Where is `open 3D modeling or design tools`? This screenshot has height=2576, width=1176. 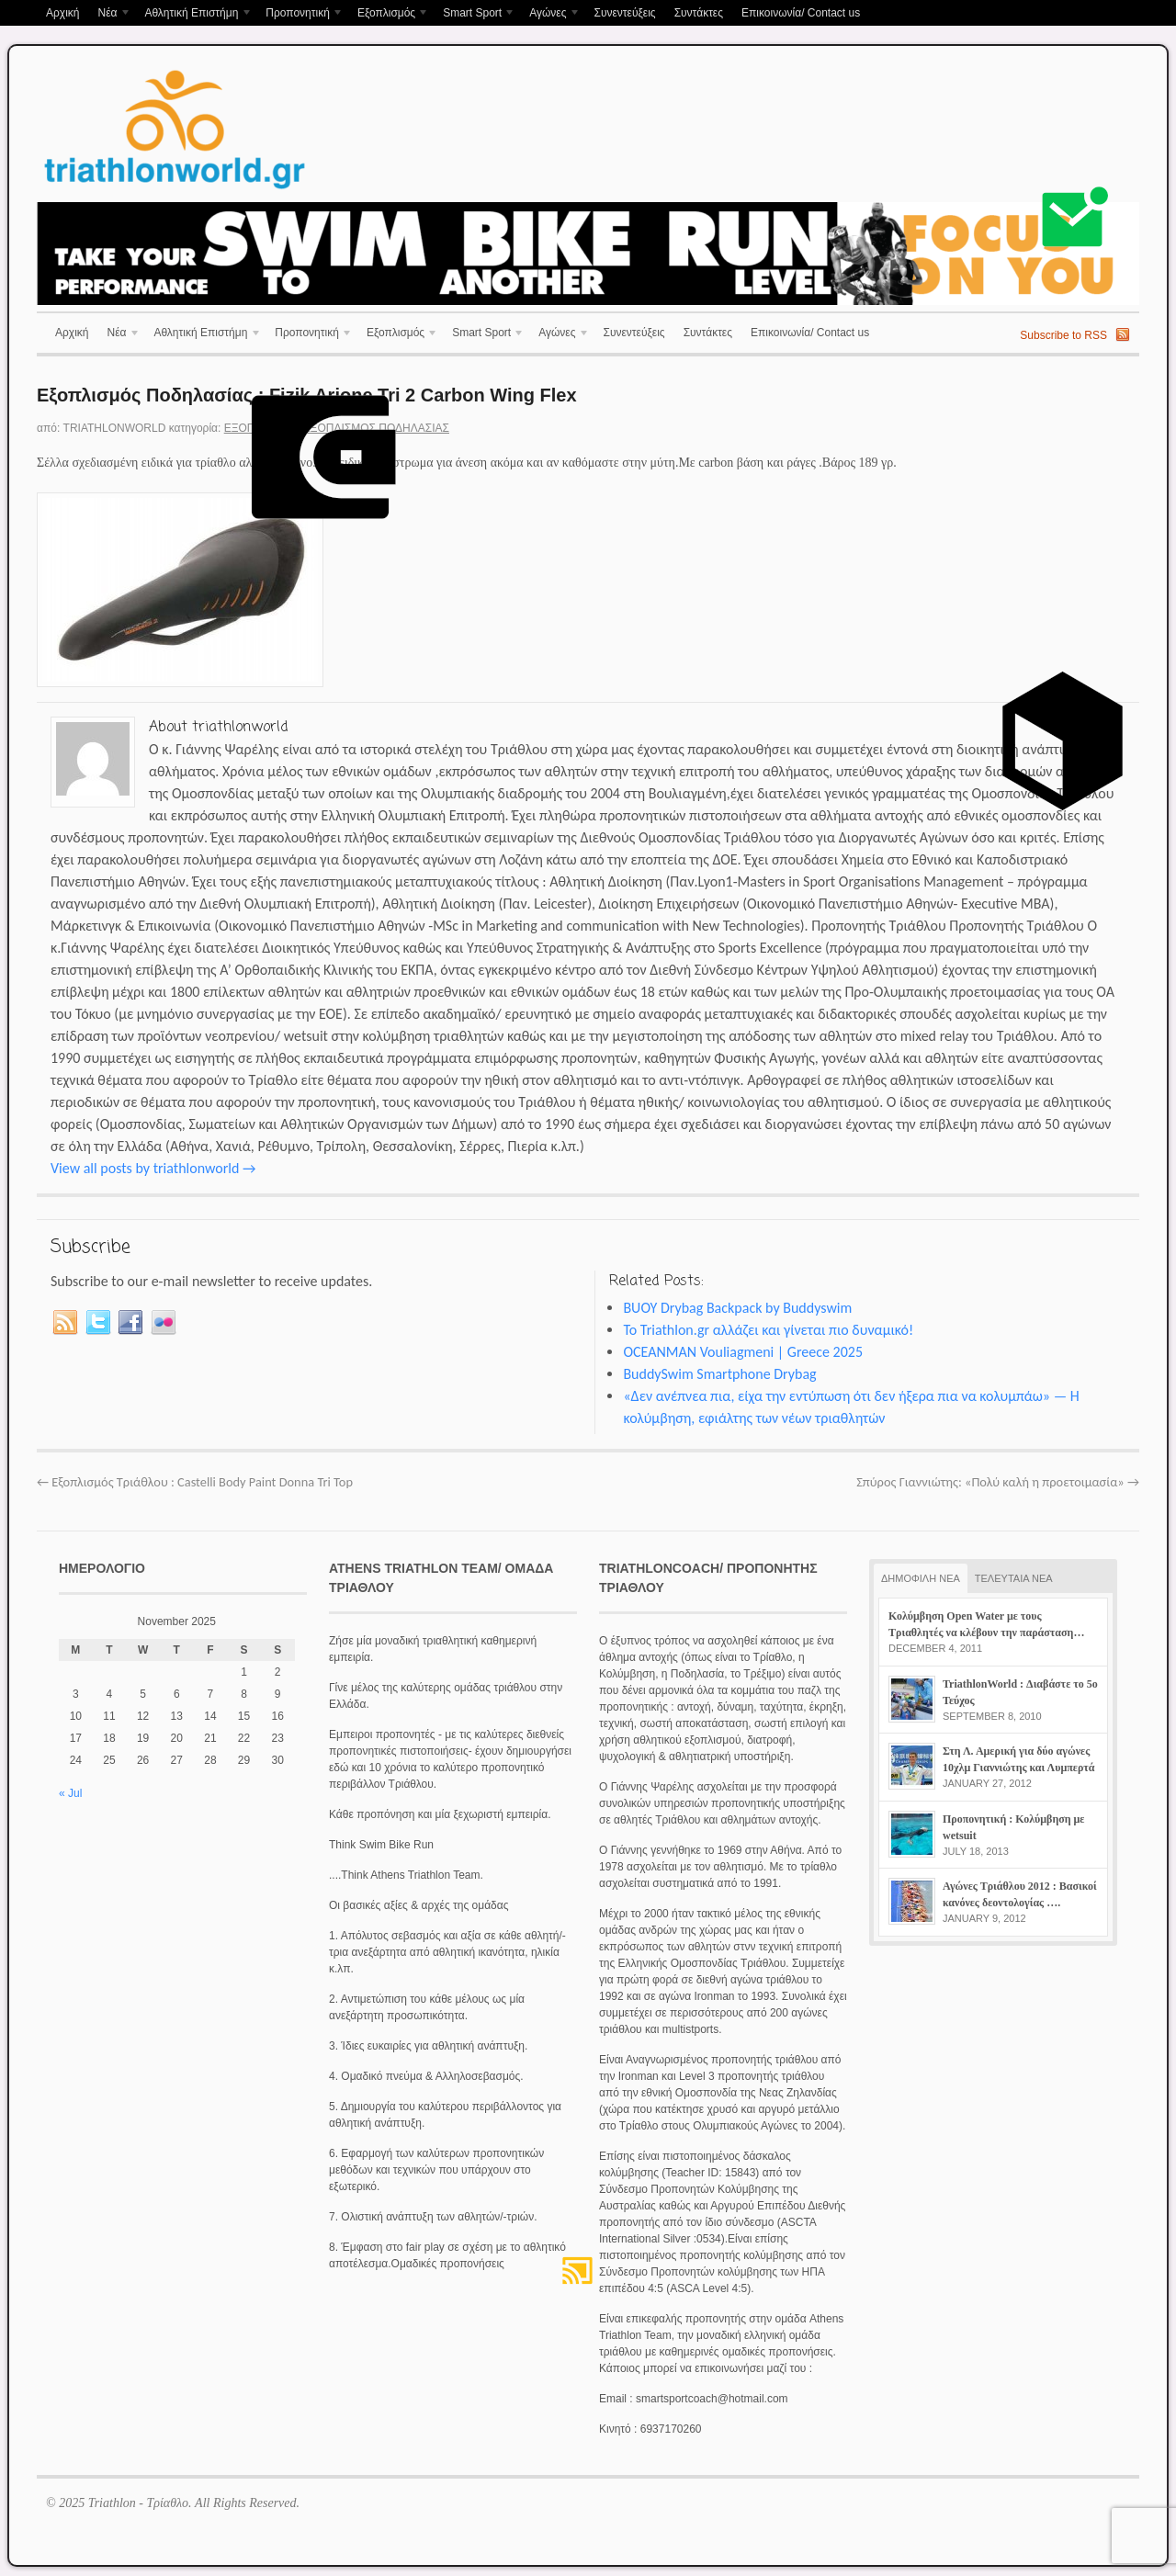
open 3D modeling or design tools is located at coordinates (1062, 740).